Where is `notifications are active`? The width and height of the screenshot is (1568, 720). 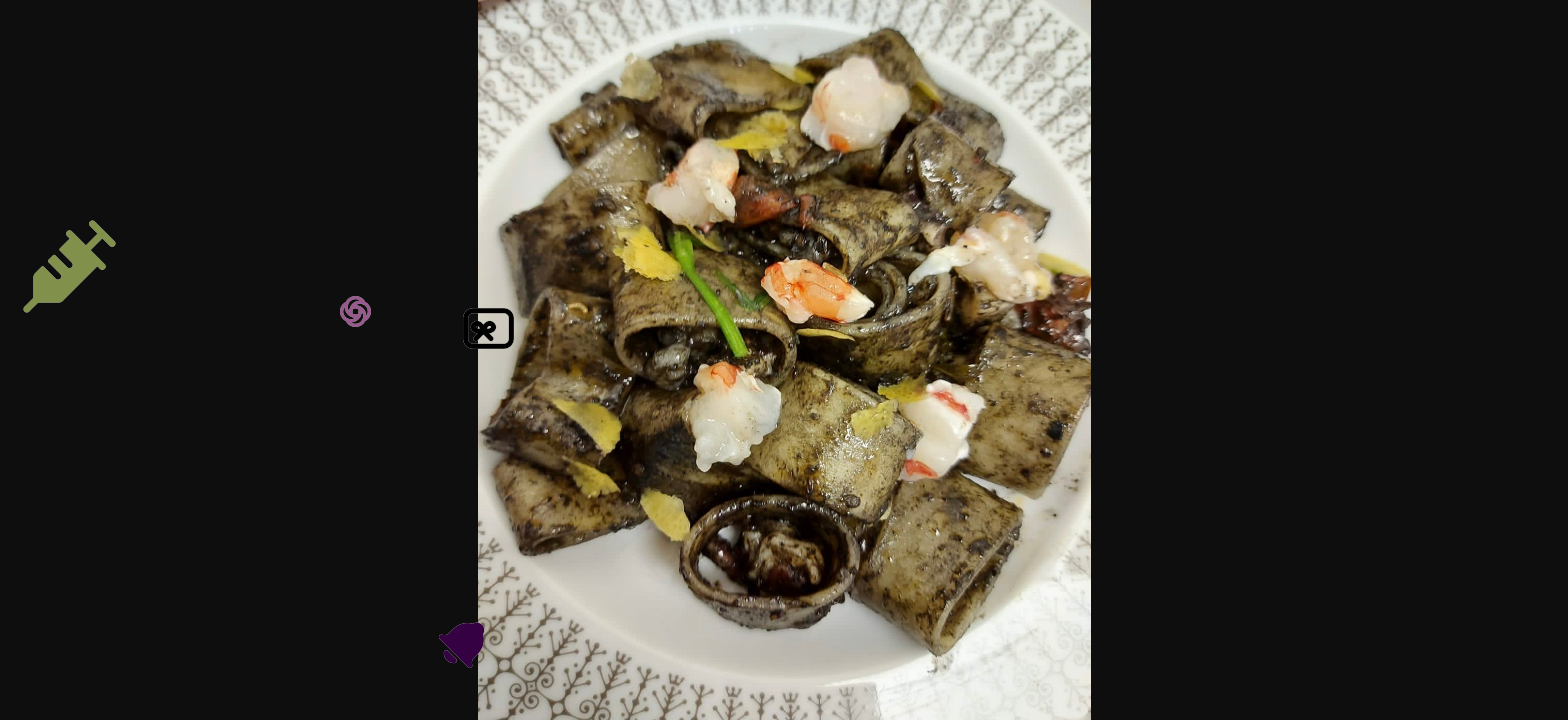 notifications are active is located at coordinates (462, 645).